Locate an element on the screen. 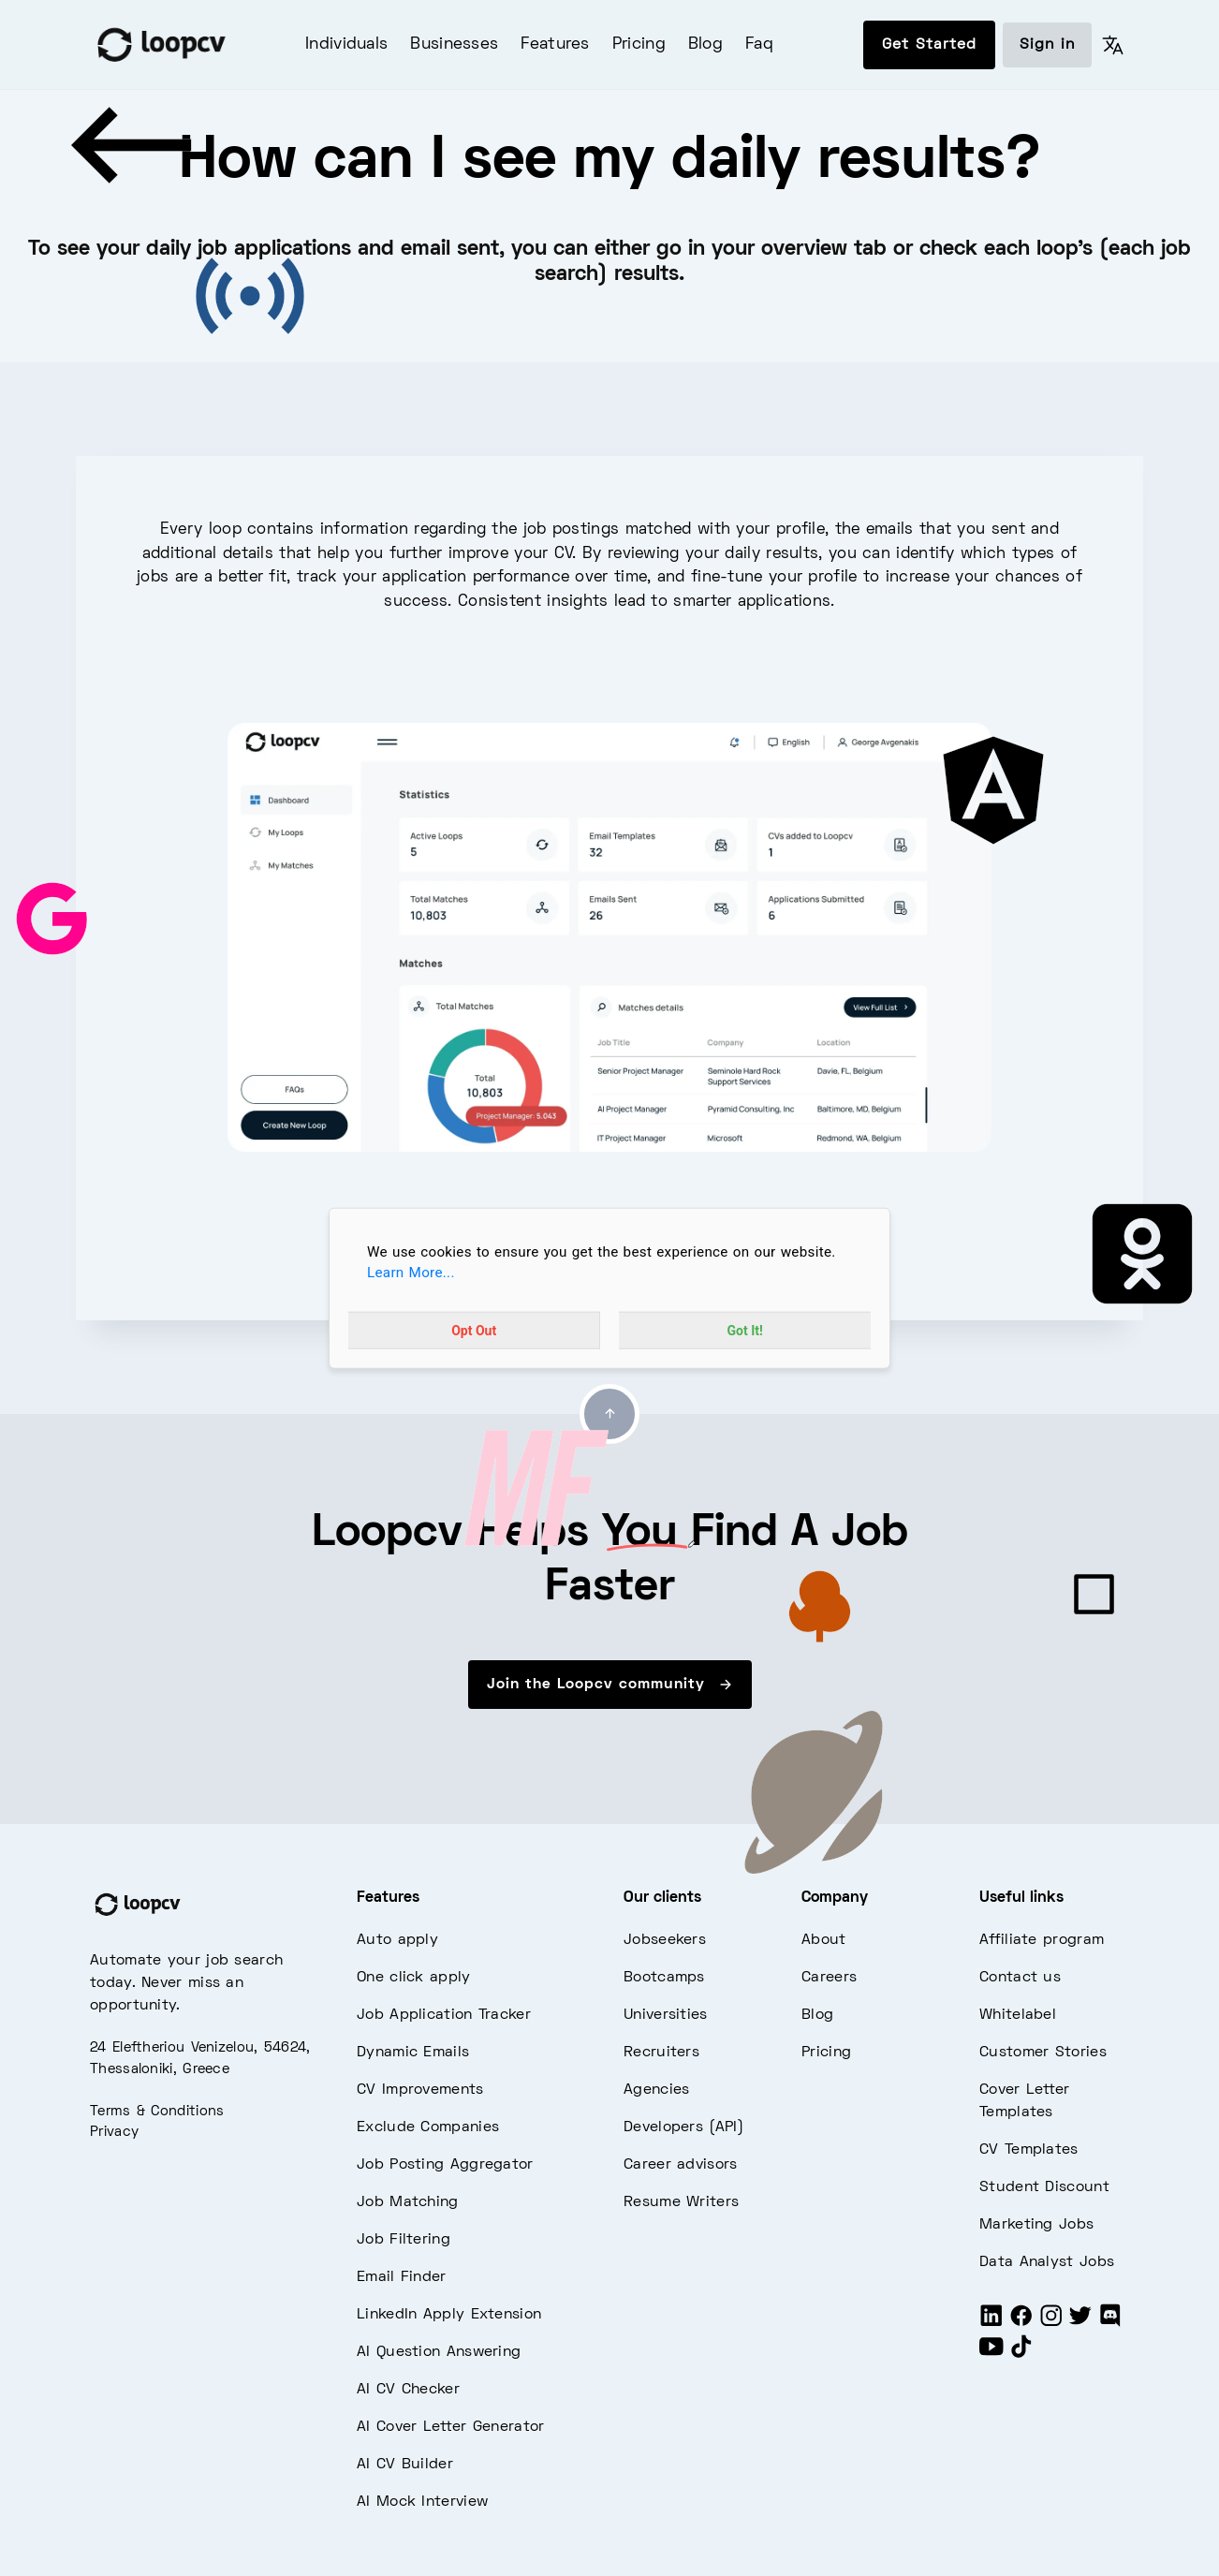 The image size is (1219, 2576). visit instatus website or service is located at coordinates (814, 1792).